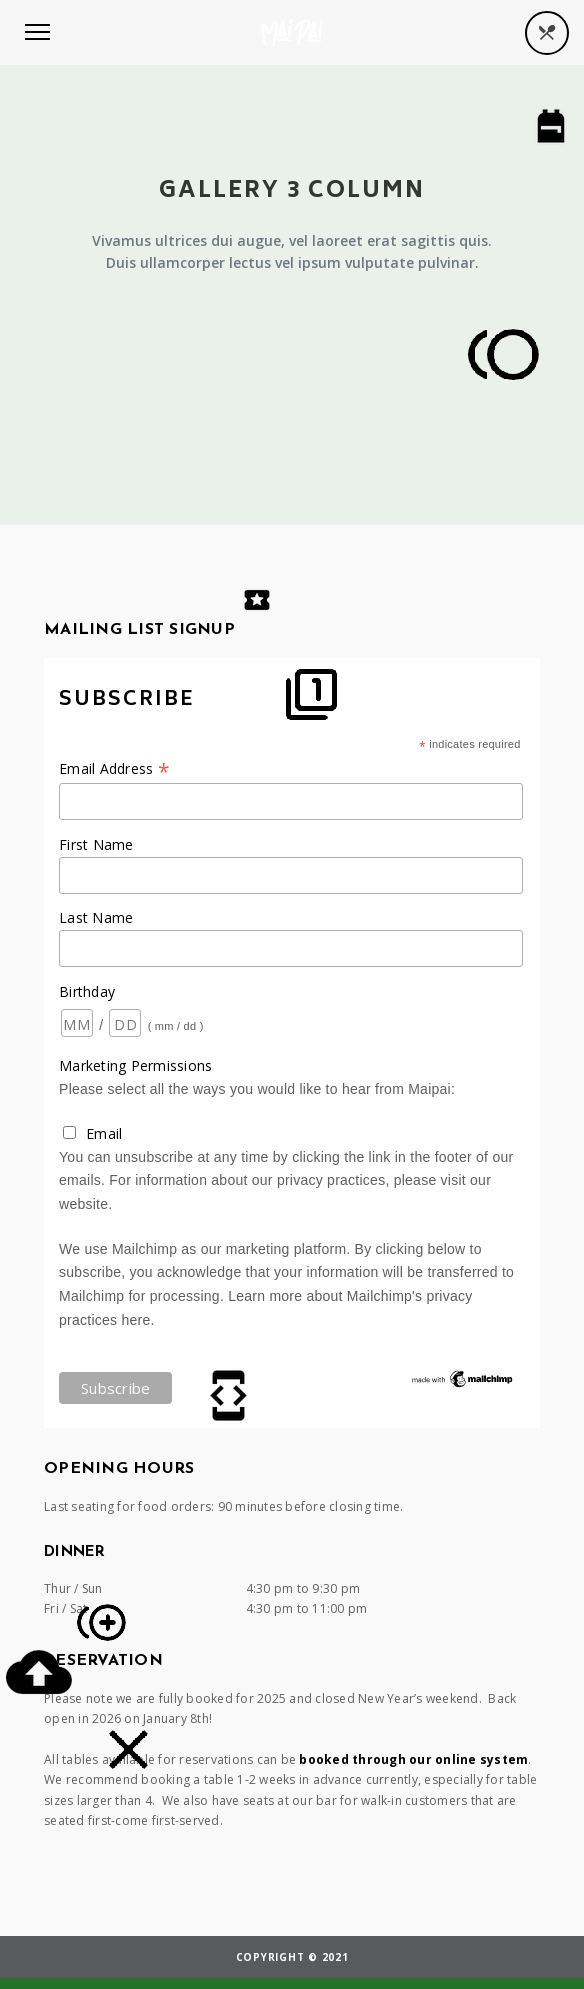 Image resolution: width=584 pixels, height=1989 pixels. What do you see at coordinates (311, 694) in the screenshot?
I see `indicates first item in a numbered series or gallery` at bounding box center [311, 694].